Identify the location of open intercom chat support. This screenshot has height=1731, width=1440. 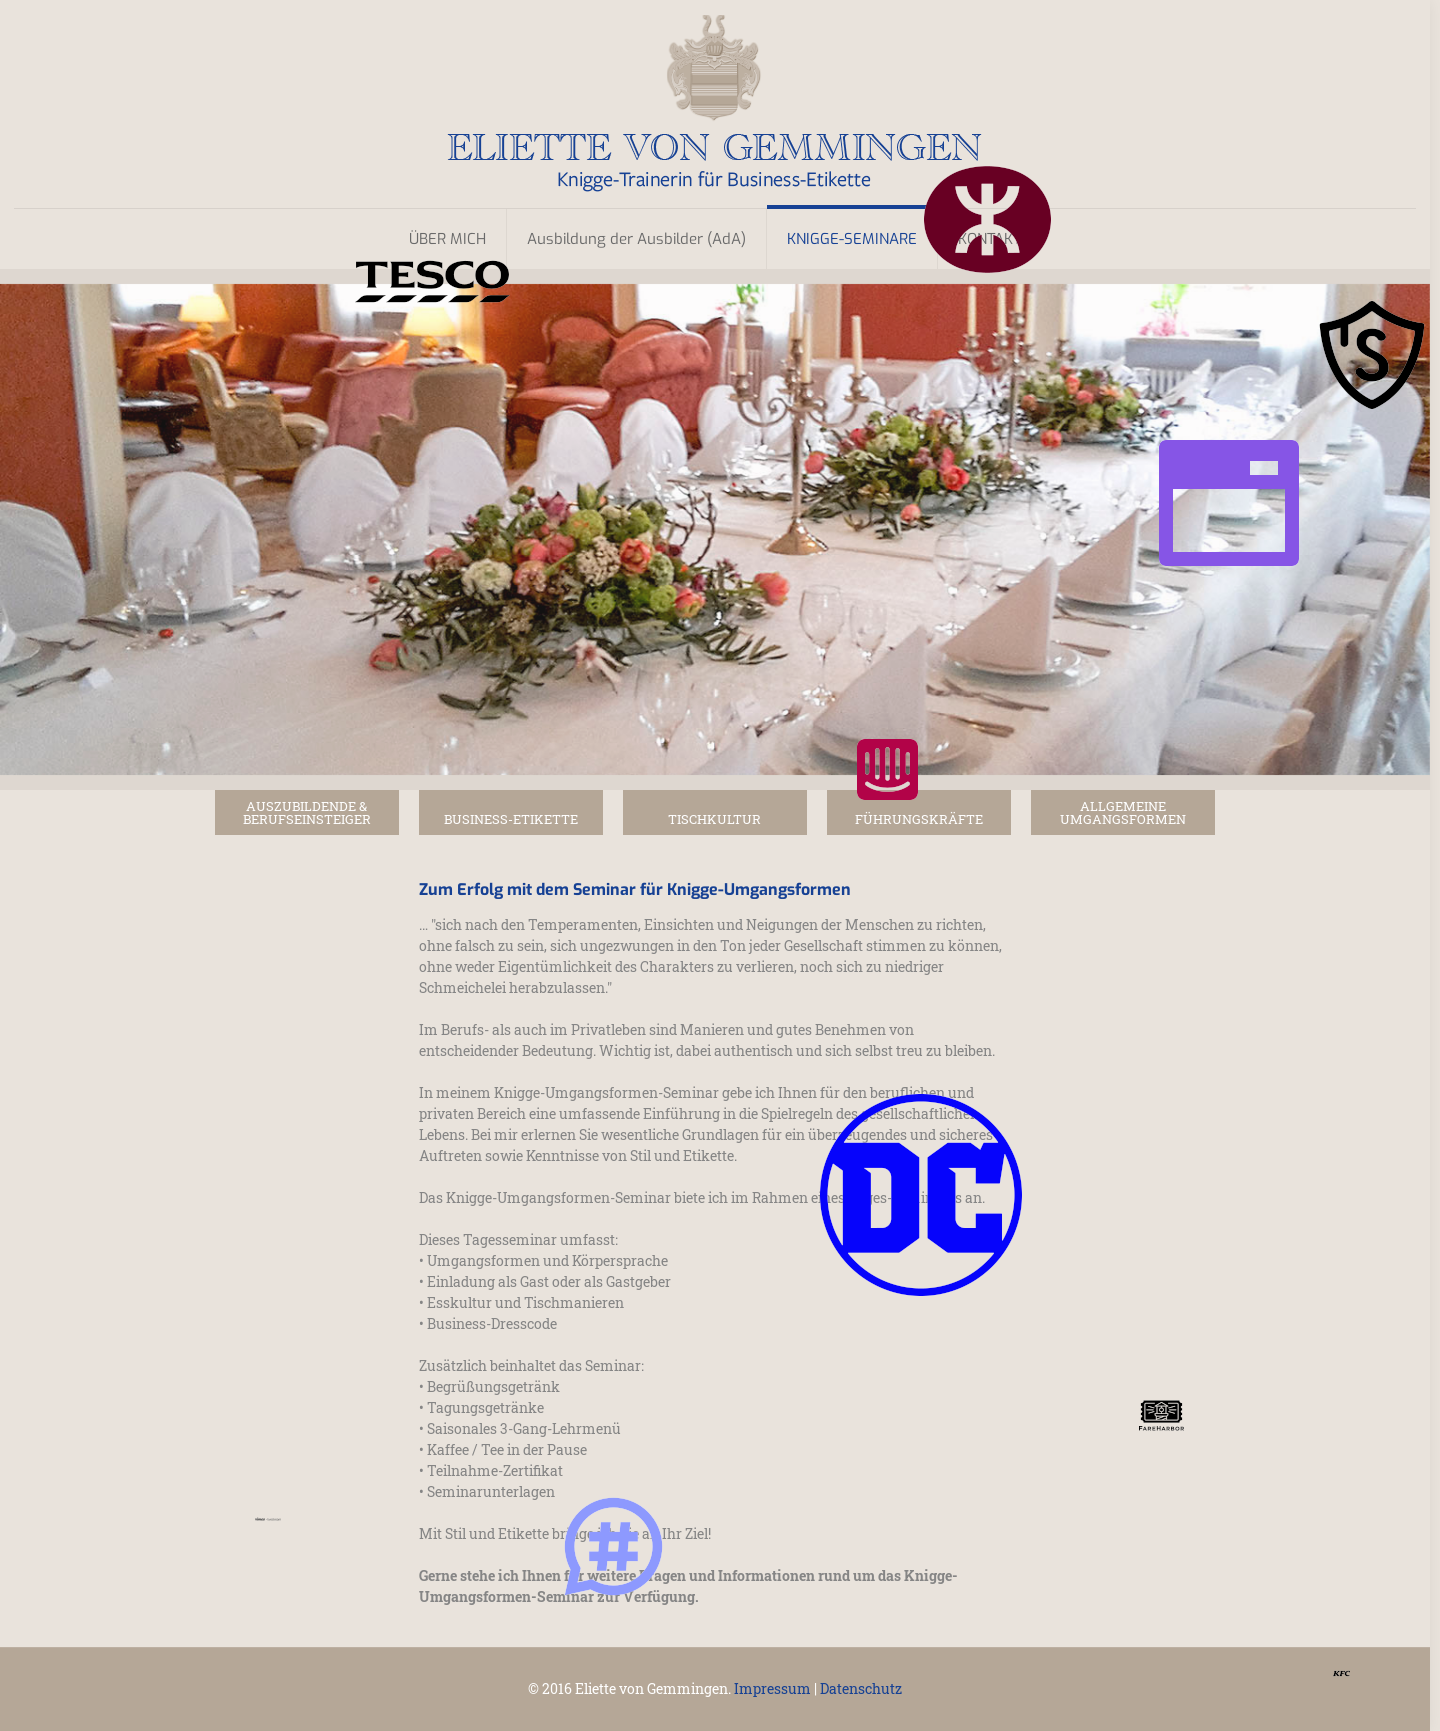
(887, 769).